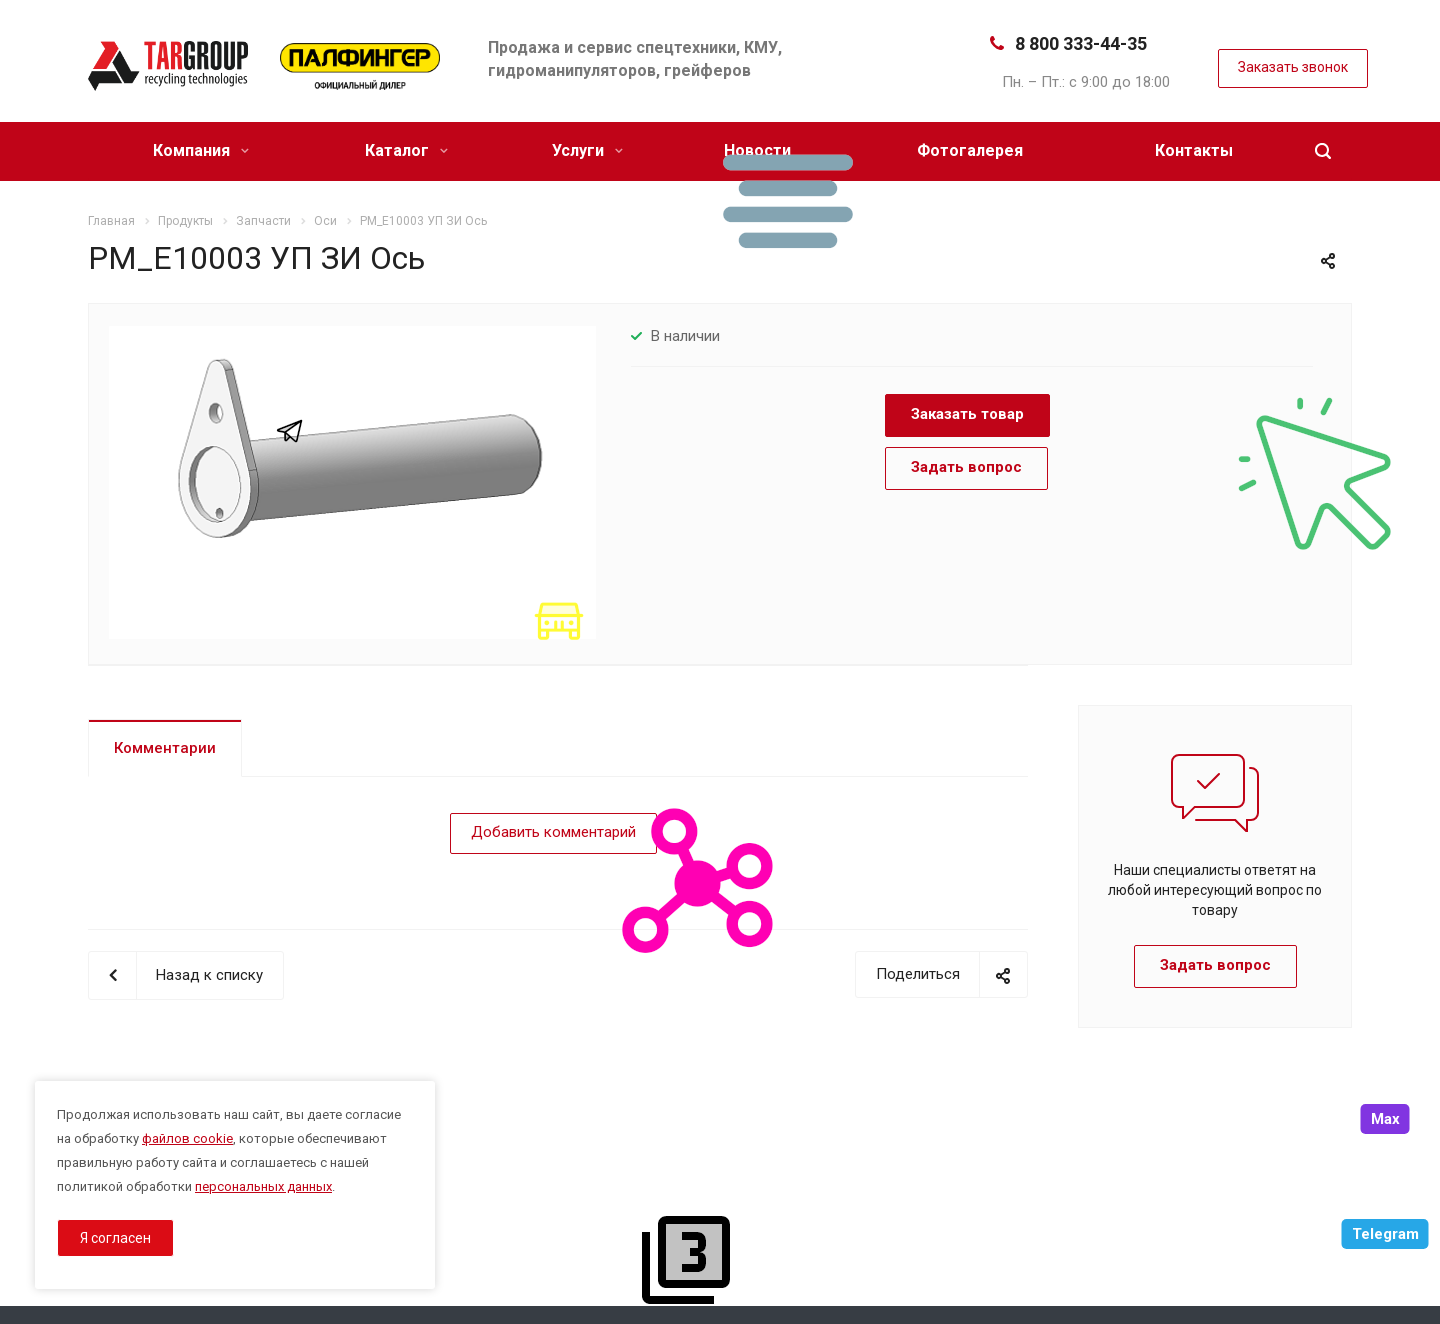  I want to click on view network connections or relationships, so click(697, 883).